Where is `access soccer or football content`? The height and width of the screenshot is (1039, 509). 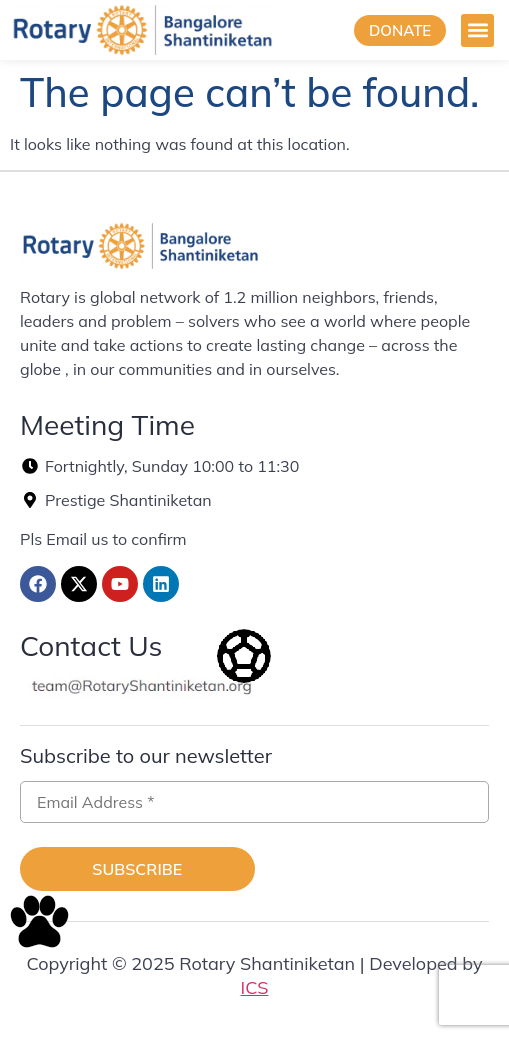 access soccer or football content is located at coordinates (244, 656).